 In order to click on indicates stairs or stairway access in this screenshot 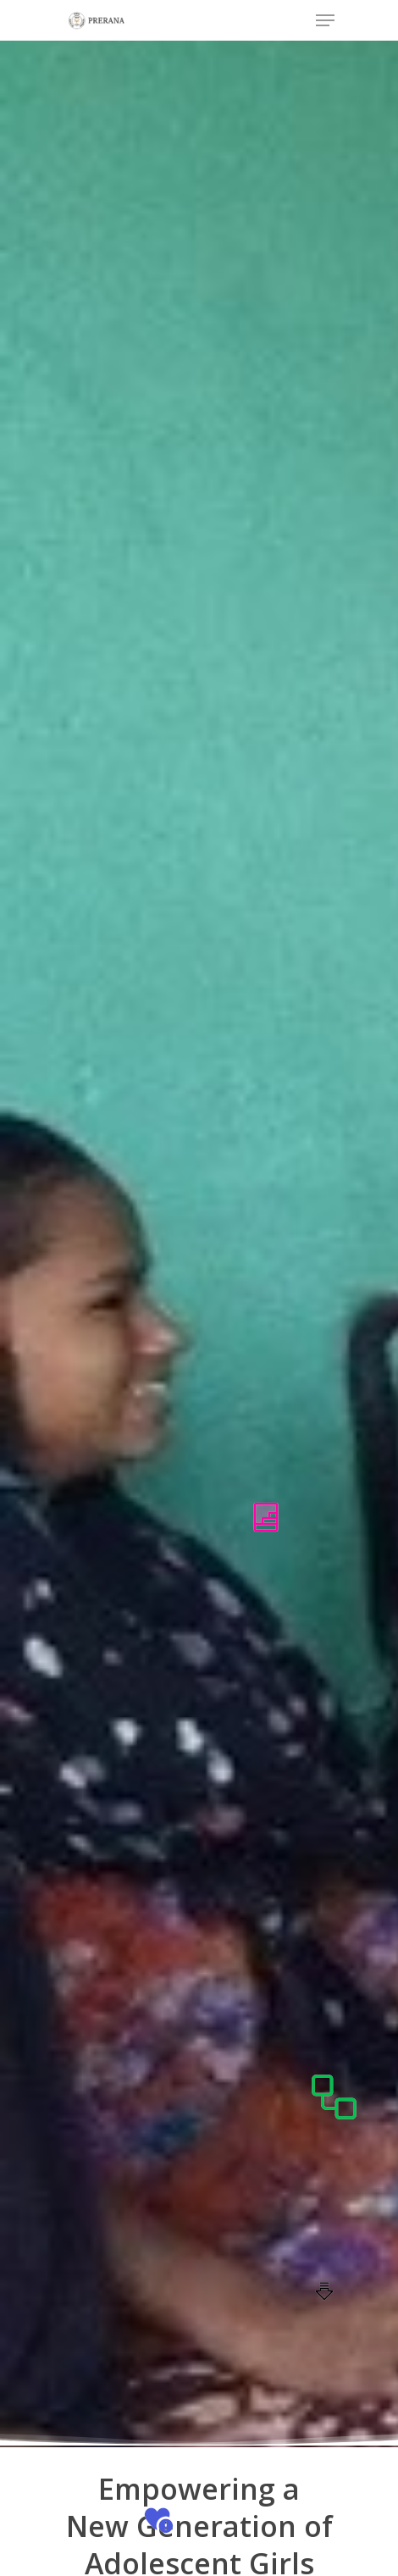, I will do `click(266, 1517)`.